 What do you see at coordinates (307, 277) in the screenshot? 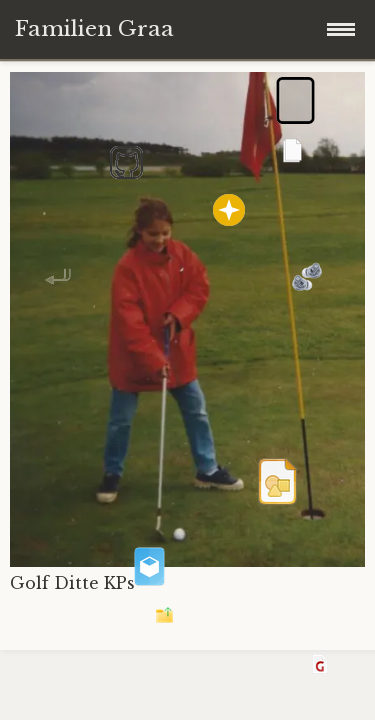
I see `connect beats wireless earbuds` at bounding box center [307, 277].